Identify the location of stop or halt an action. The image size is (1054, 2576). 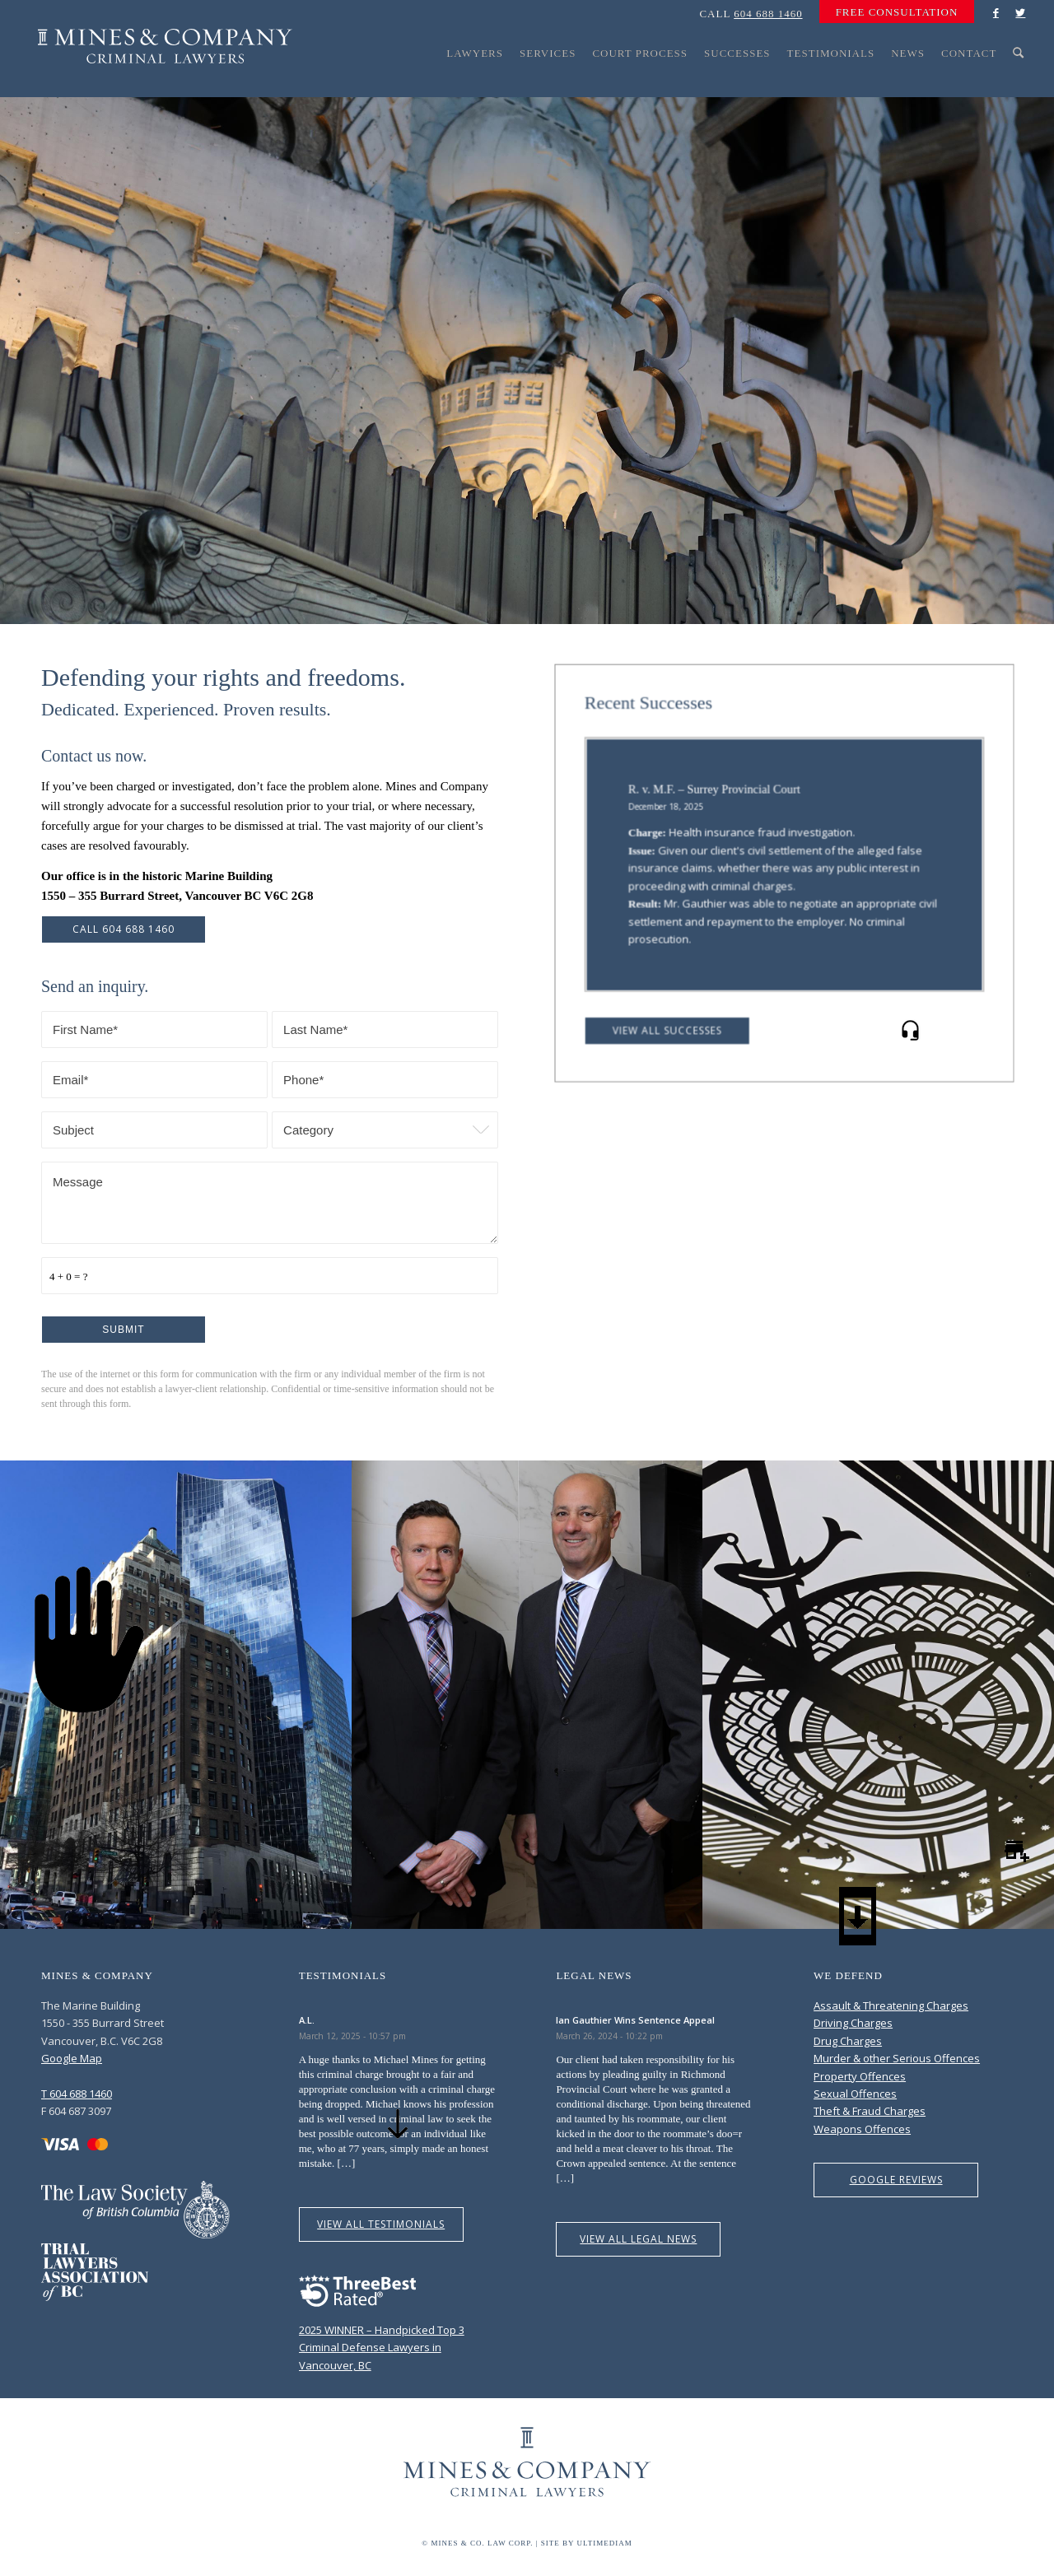
(89, 1639).